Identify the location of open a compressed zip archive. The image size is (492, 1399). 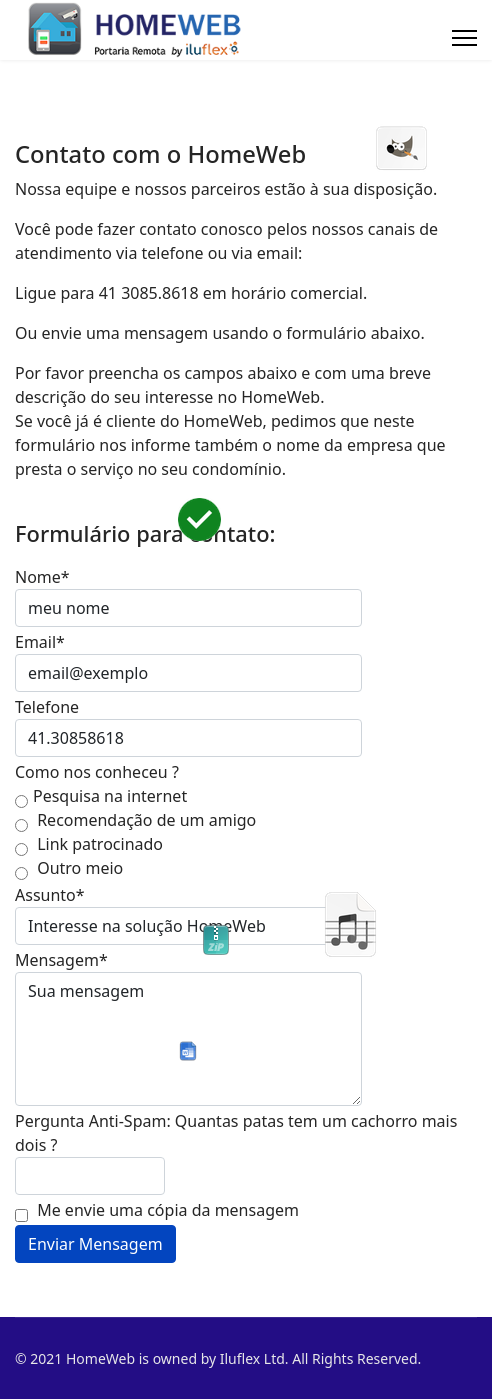
(216, 940).